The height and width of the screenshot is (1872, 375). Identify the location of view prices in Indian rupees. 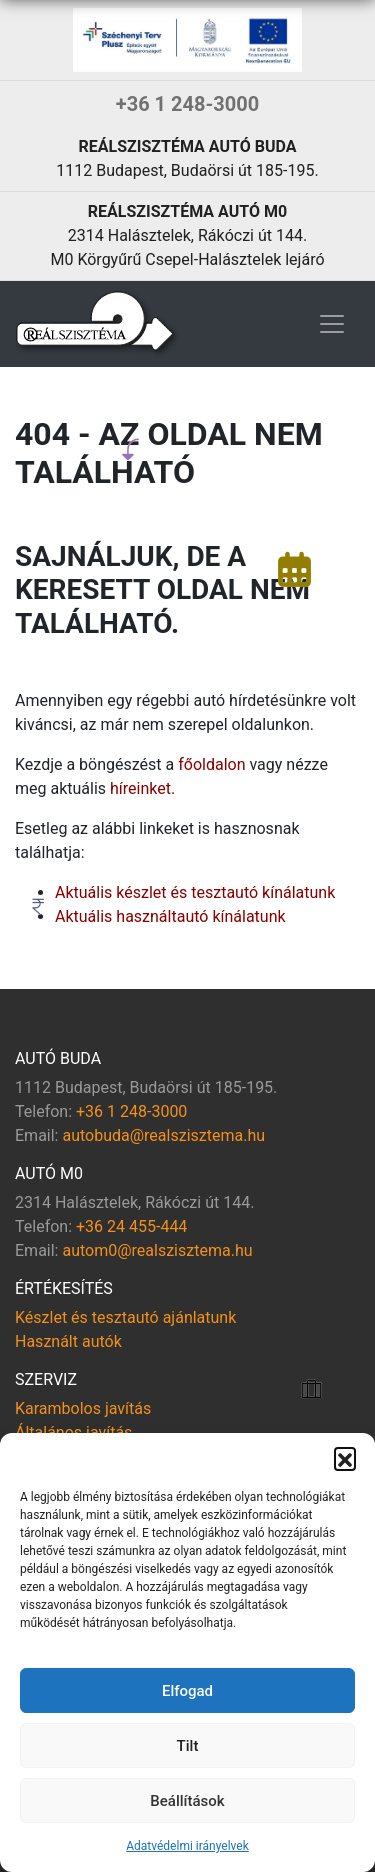
(37, 906).